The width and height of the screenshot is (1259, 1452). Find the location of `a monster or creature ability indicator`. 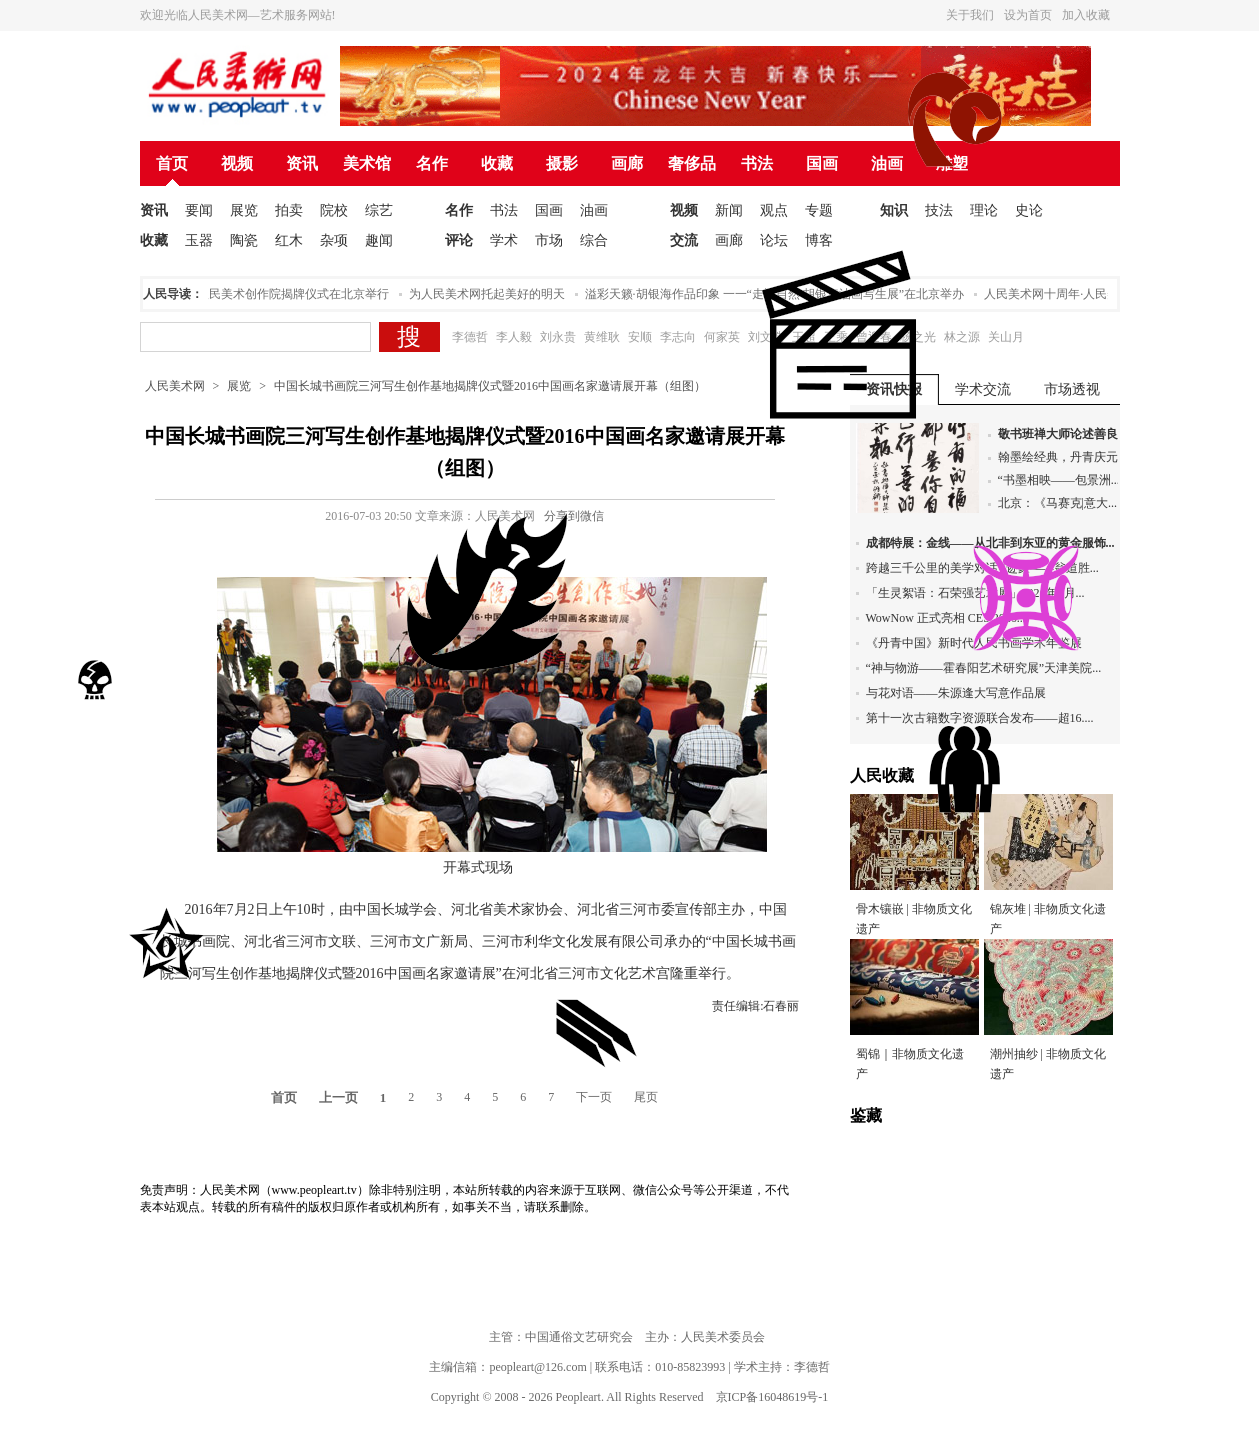

a monster or creature ability indicator is located at coordinates (955, 119).